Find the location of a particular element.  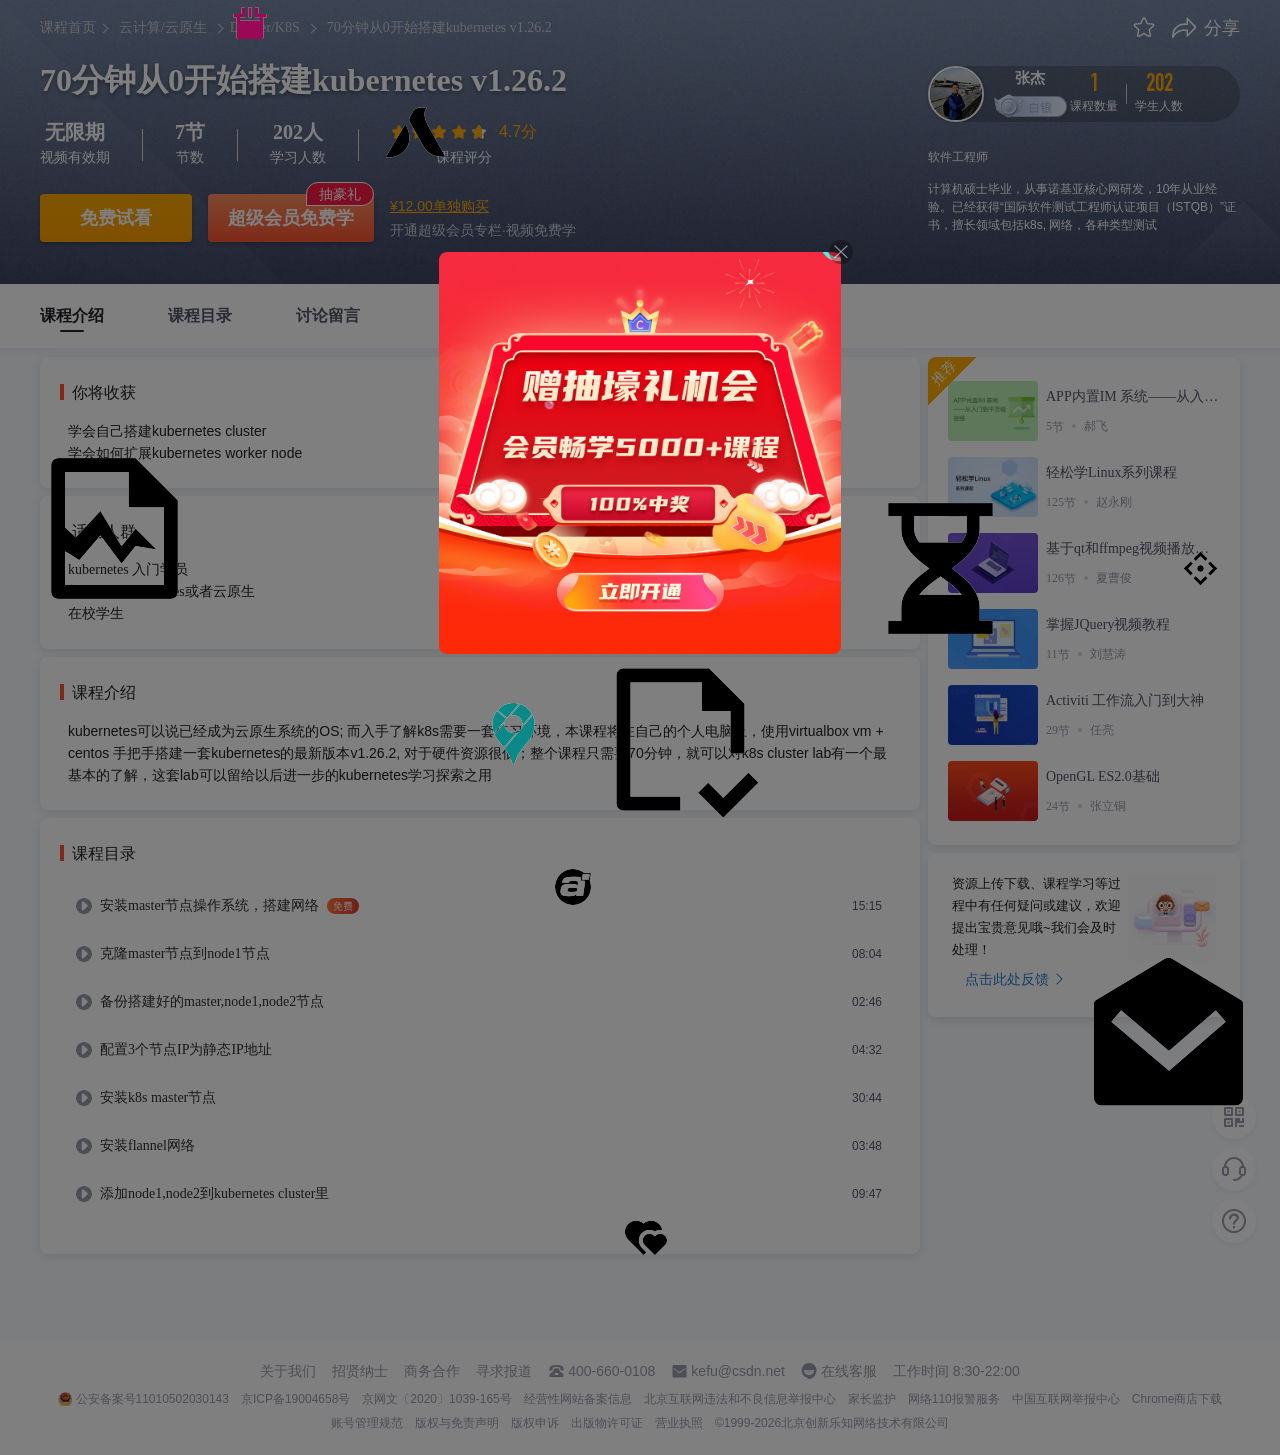

drag to reposition this element is located at coordinates (1200, 568).